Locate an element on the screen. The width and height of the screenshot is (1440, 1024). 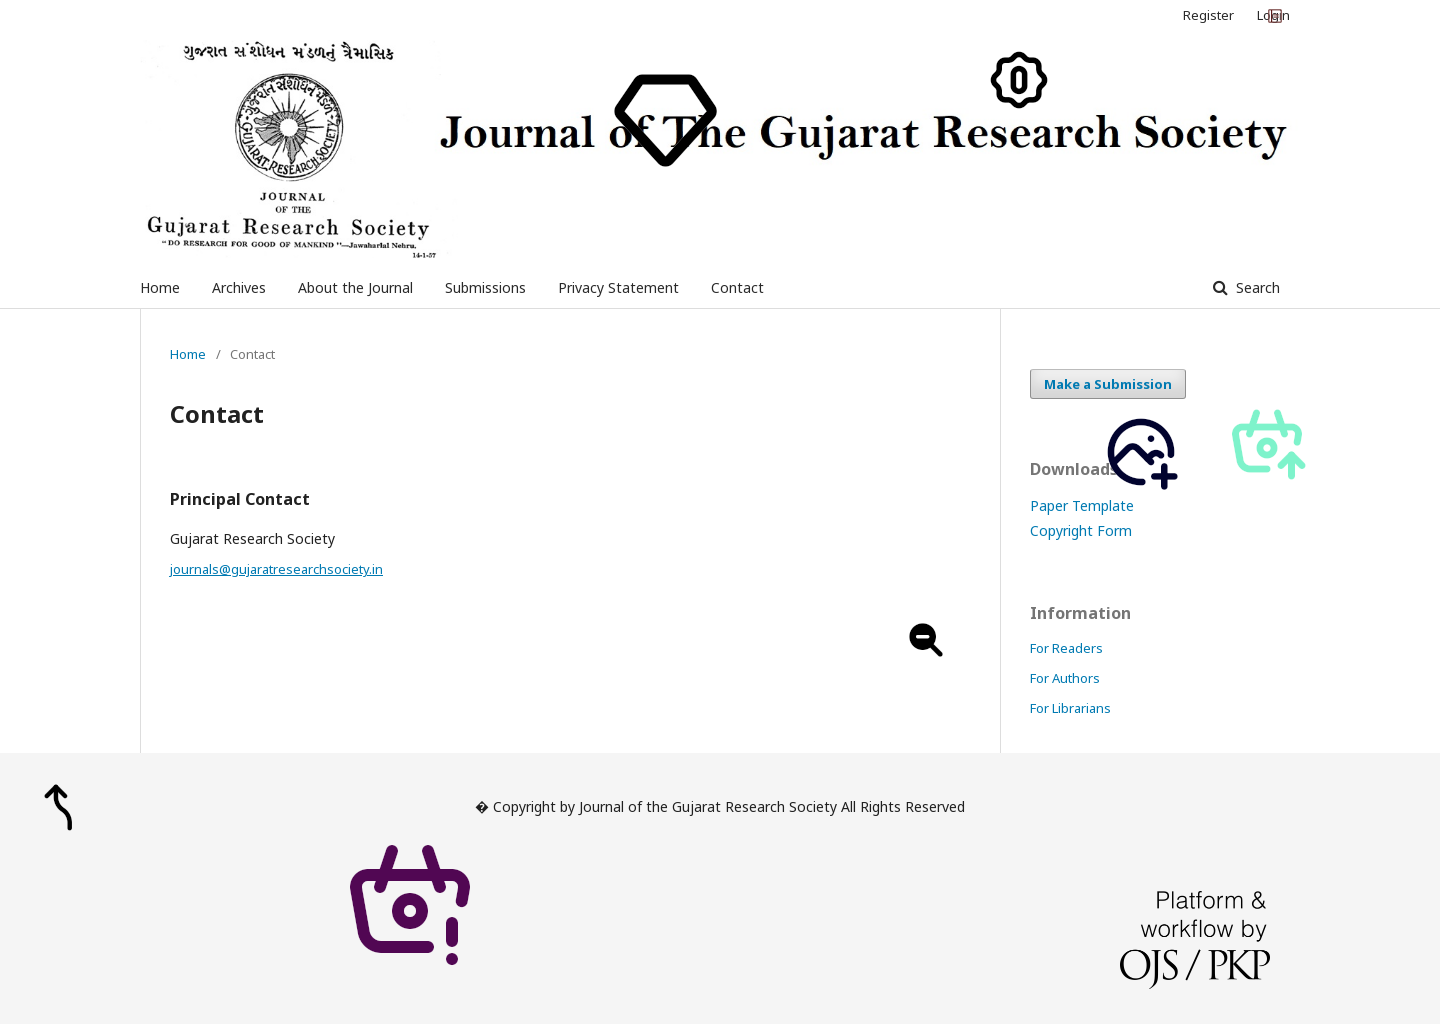
add a new photo to your collection is located at coordinates (1141, 452).